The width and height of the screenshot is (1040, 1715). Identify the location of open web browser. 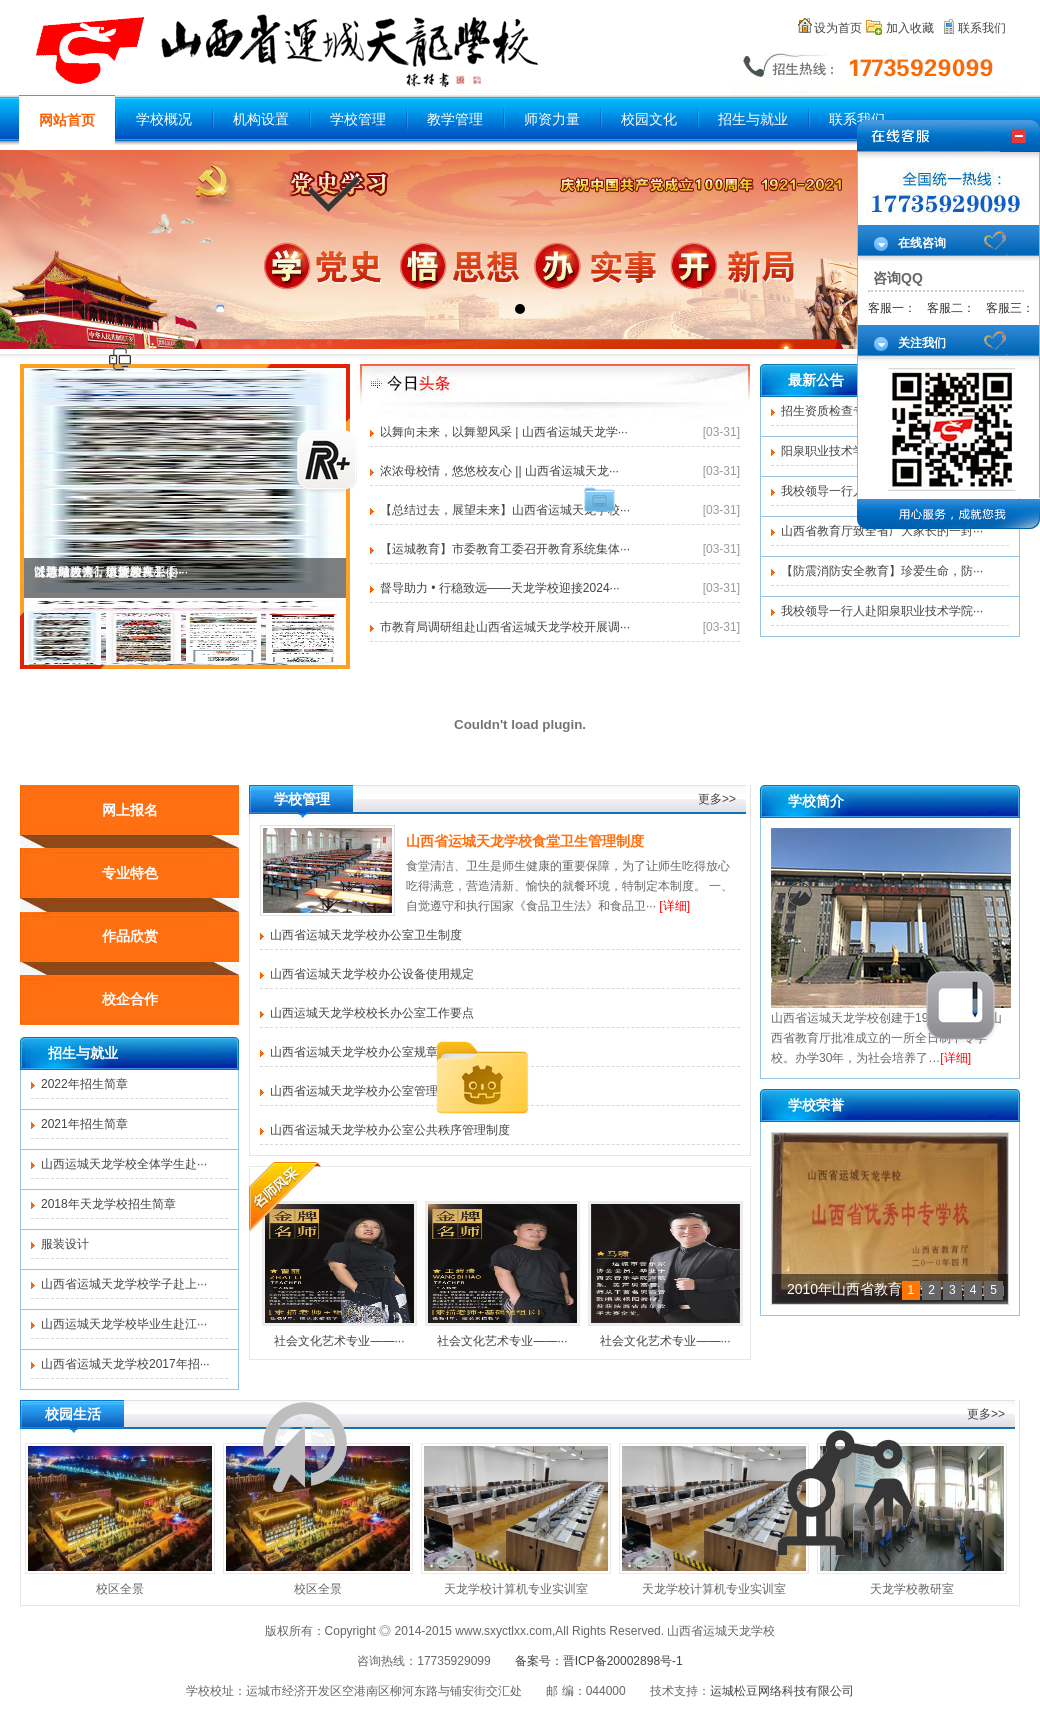
(305, 1444).